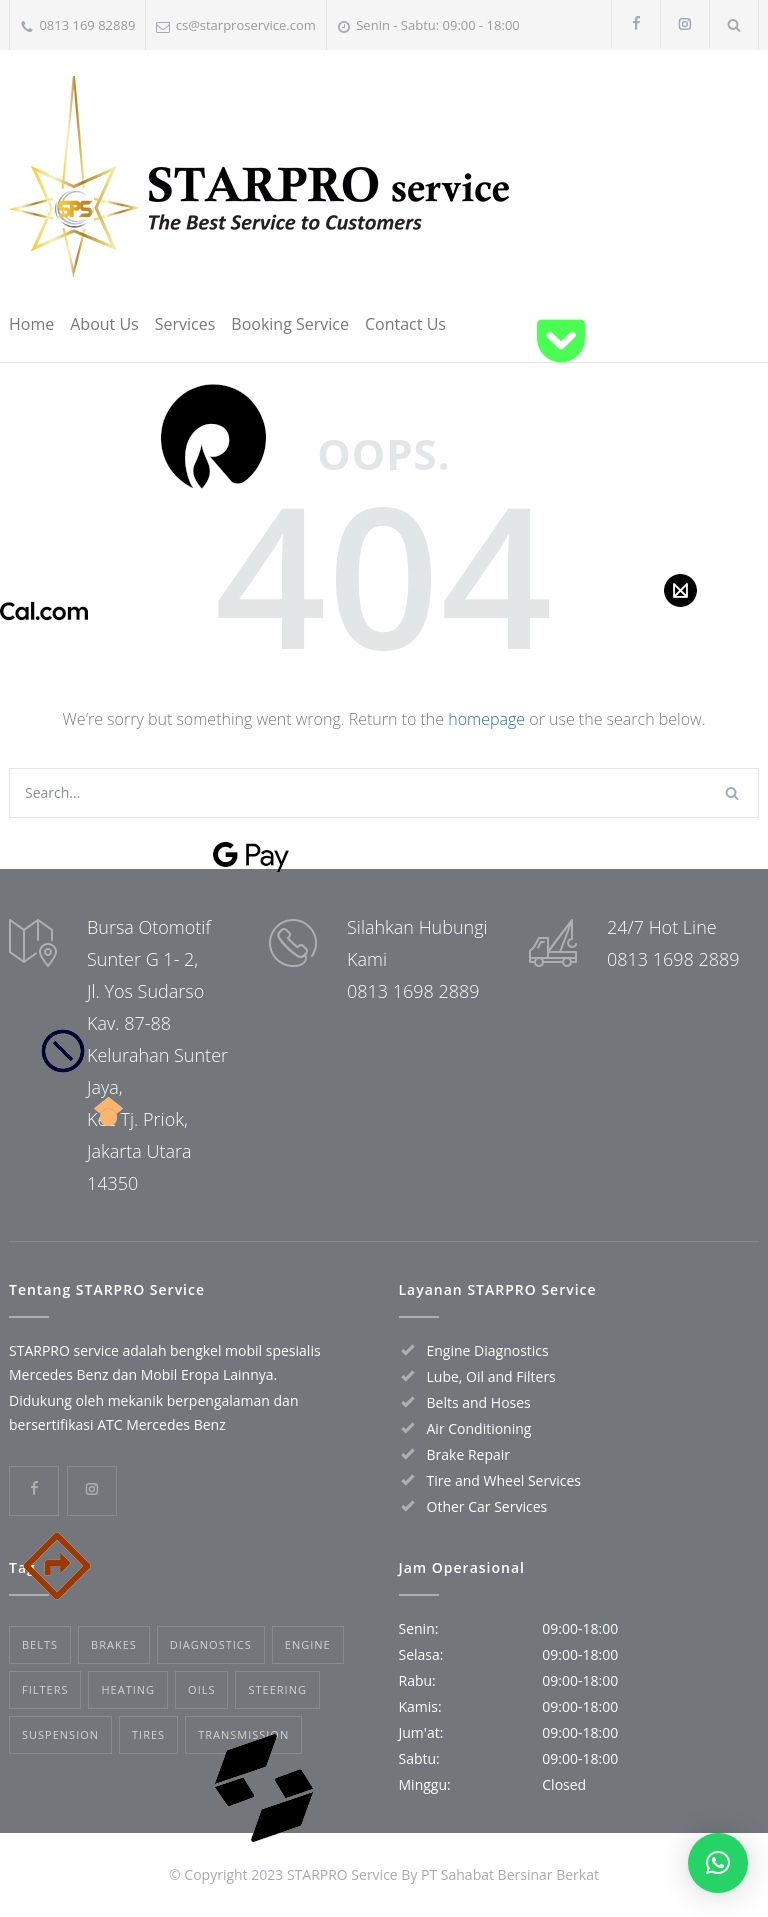 This screenshot has height=1917, width=768. I want to click on open milanote app, so click(680, 590).